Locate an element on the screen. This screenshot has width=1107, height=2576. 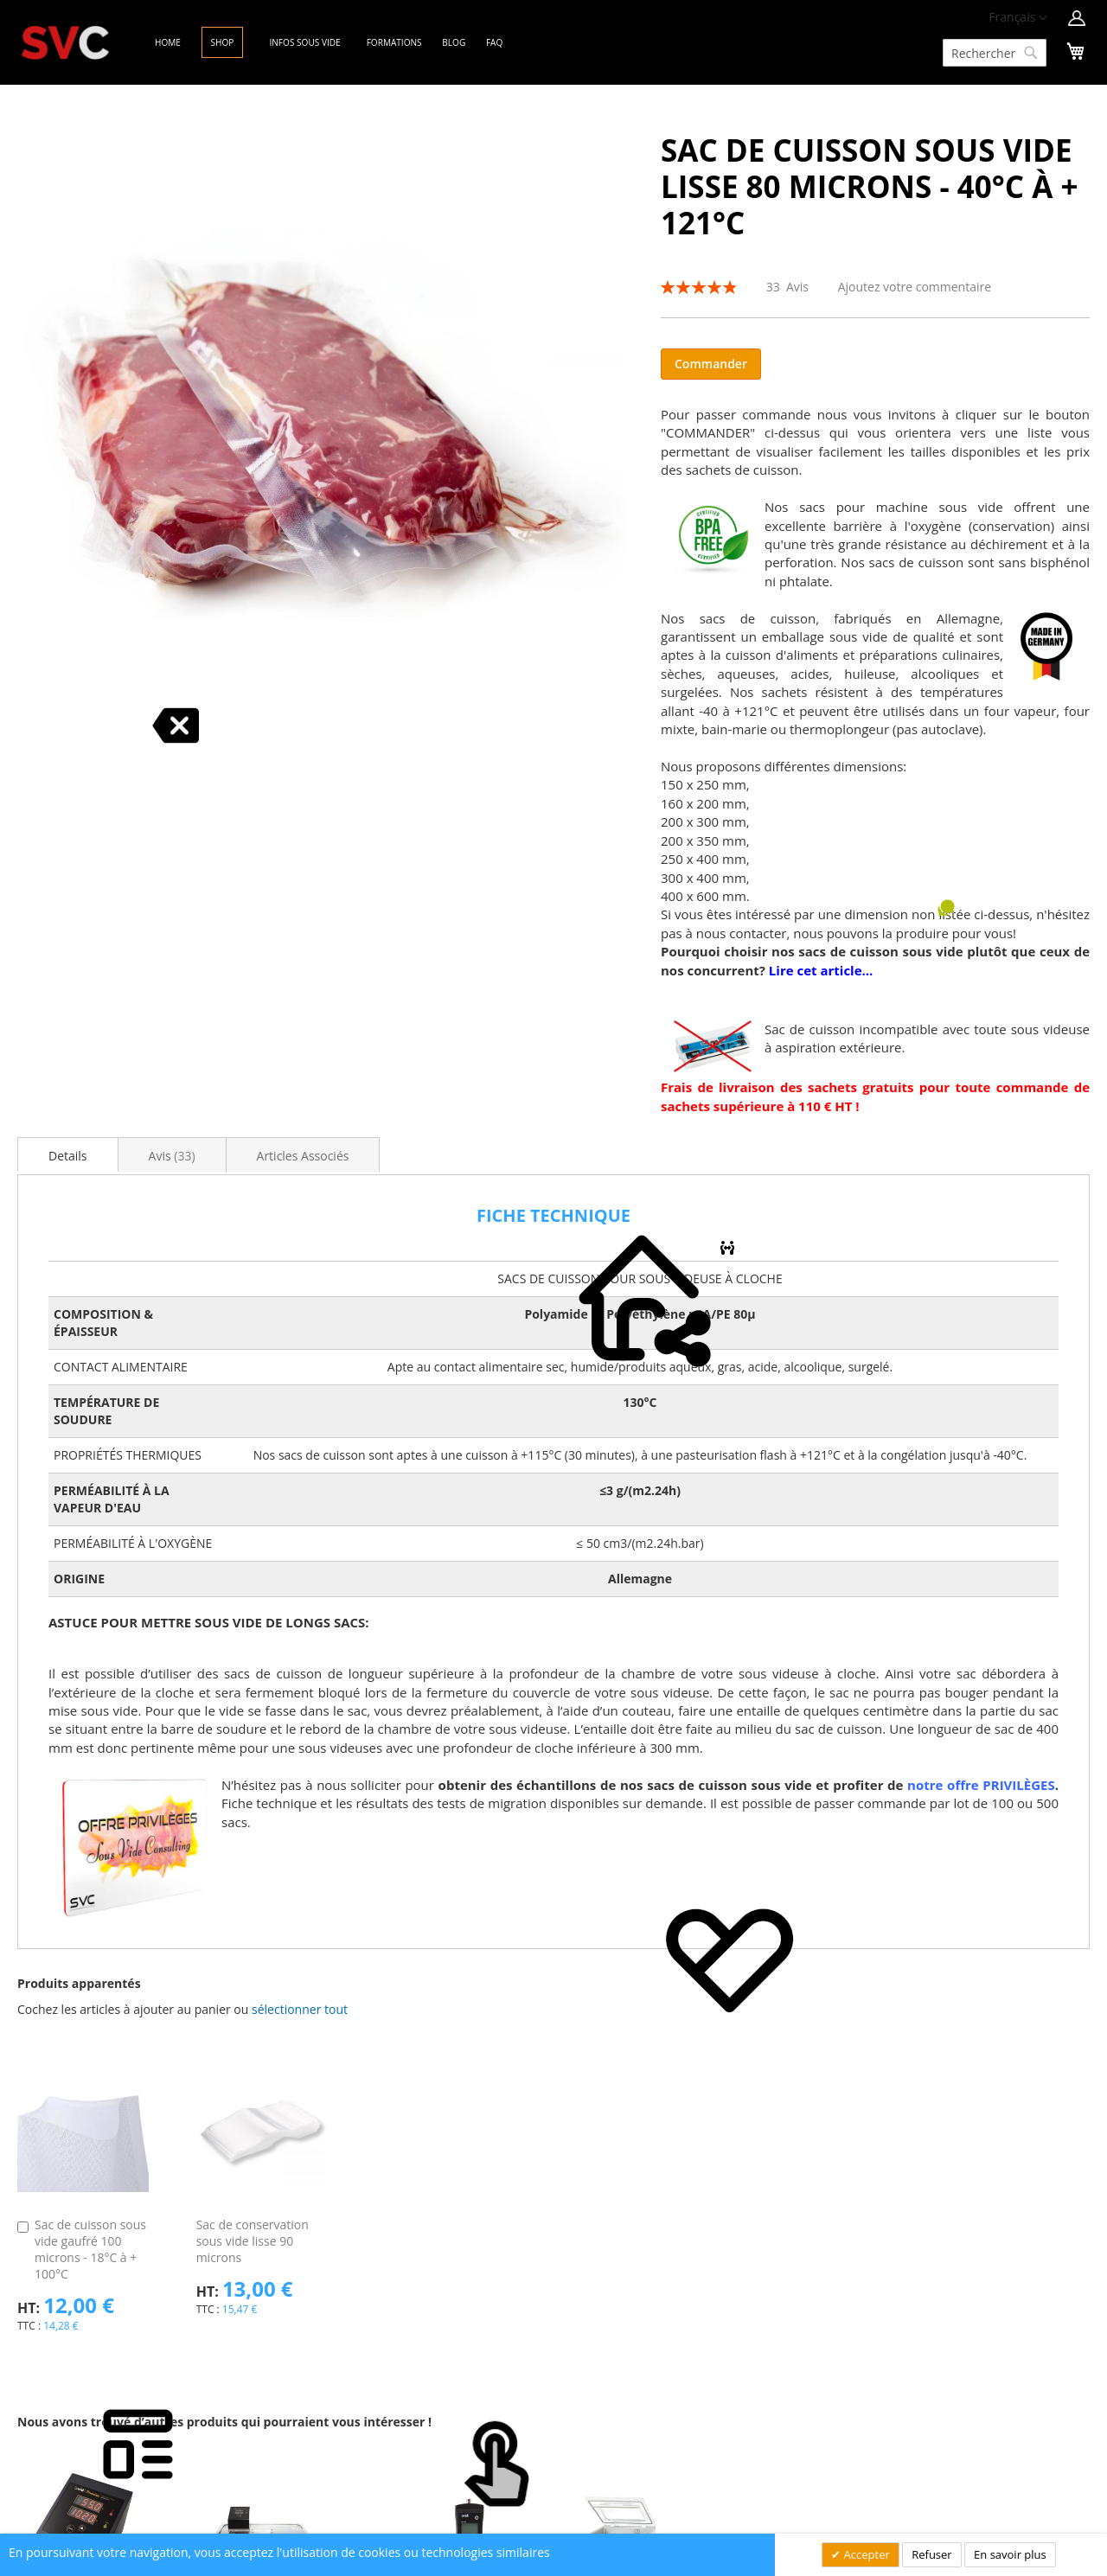
access page or document templates is located at coordinates (138, 2444).